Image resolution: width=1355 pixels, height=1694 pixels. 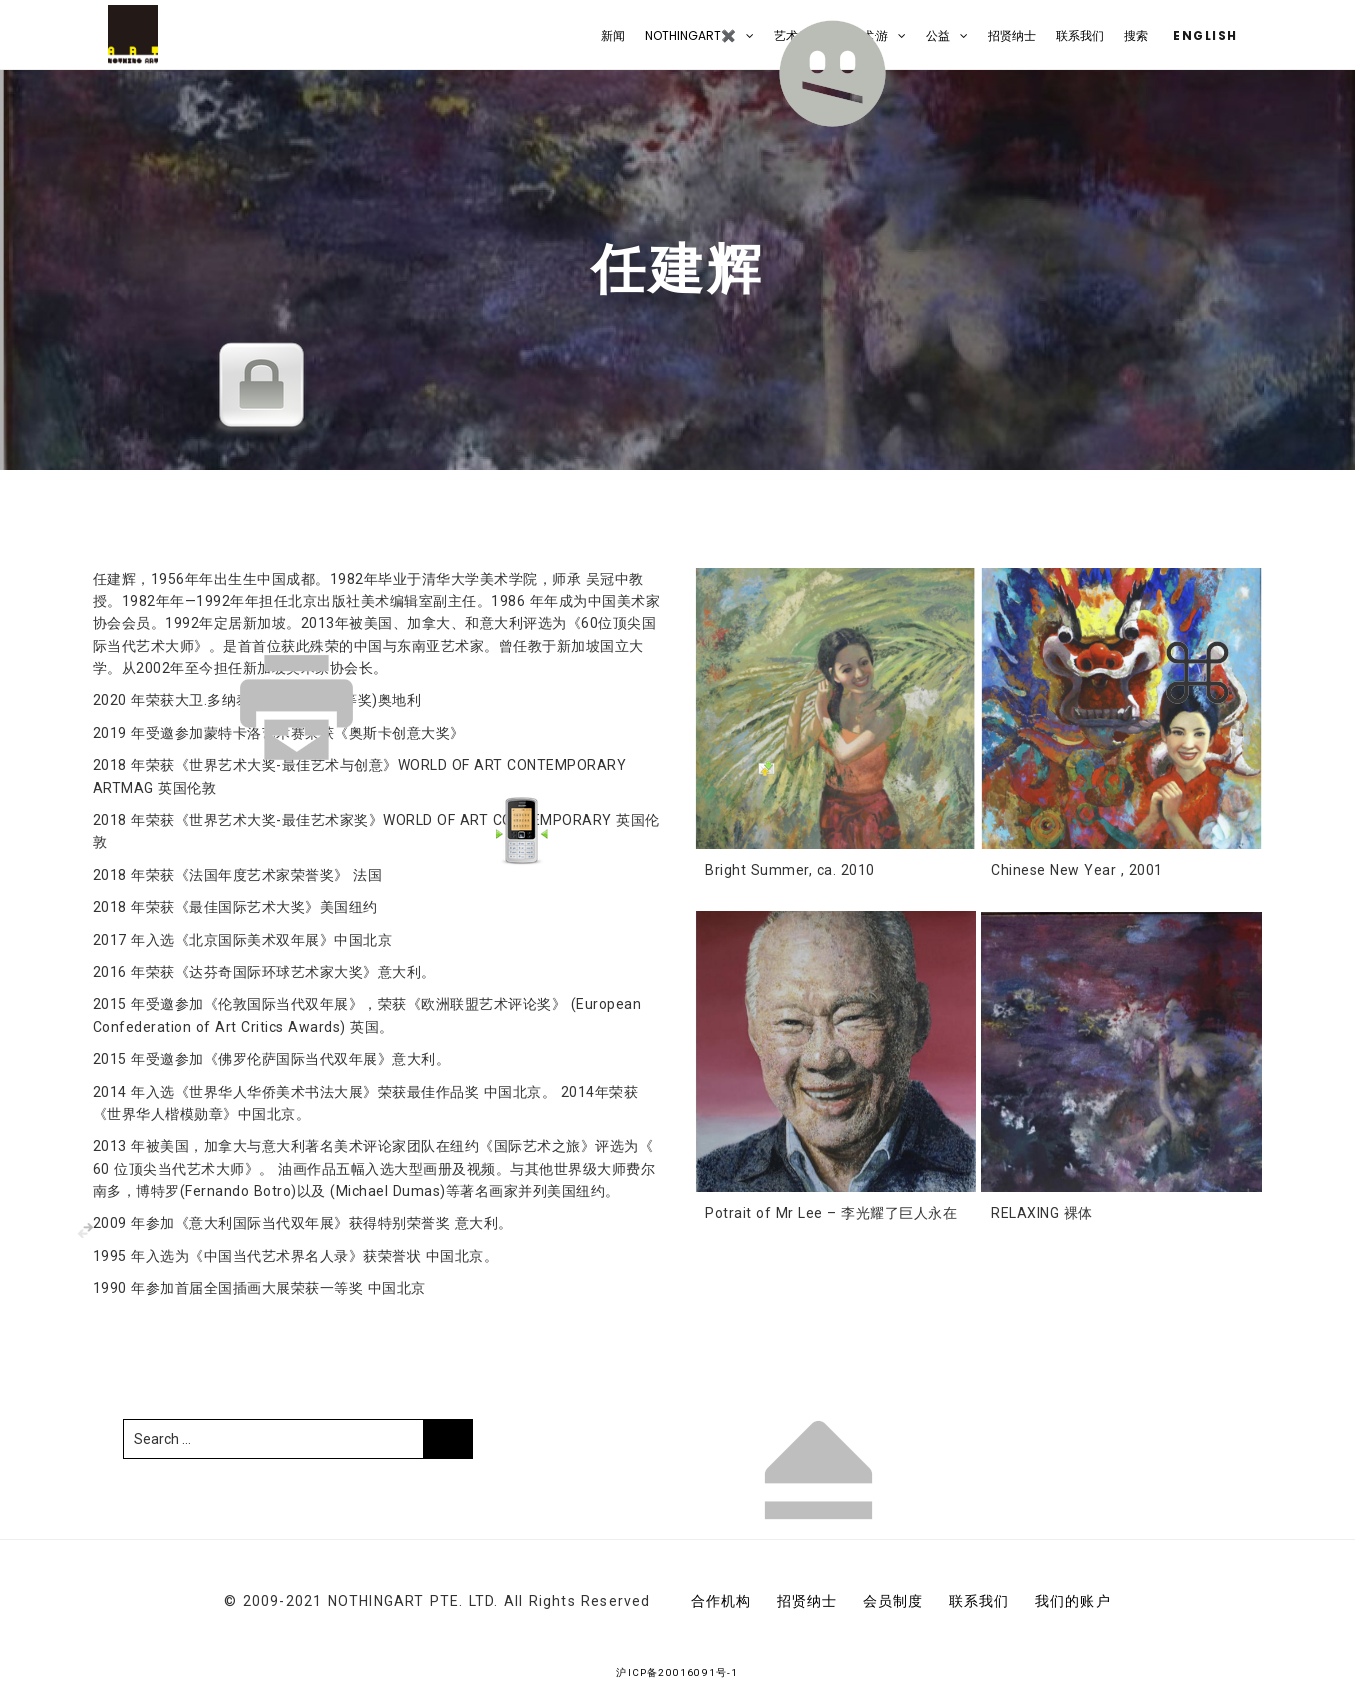 What do you see at coordinates (1197, 672) in the screenshot?
I see `command key symbol on mac keyboards` at bounding box center [1197, 672].